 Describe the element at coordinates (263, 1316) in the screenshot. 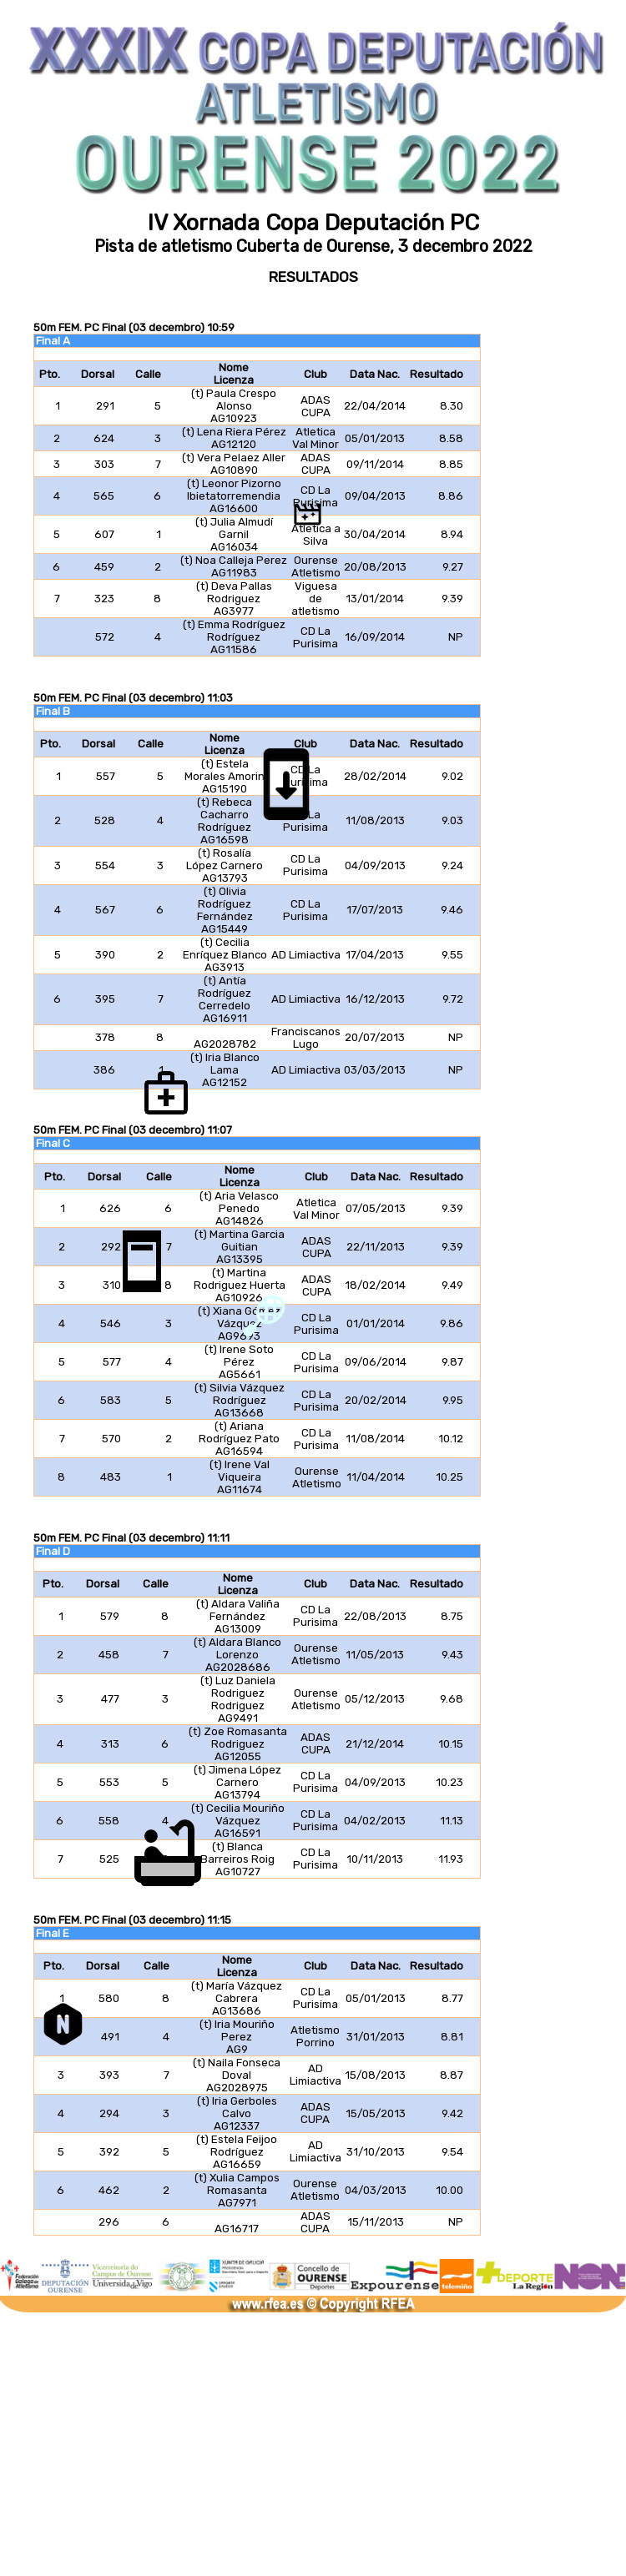

I see `access tennis or racquet sports features` at that location.